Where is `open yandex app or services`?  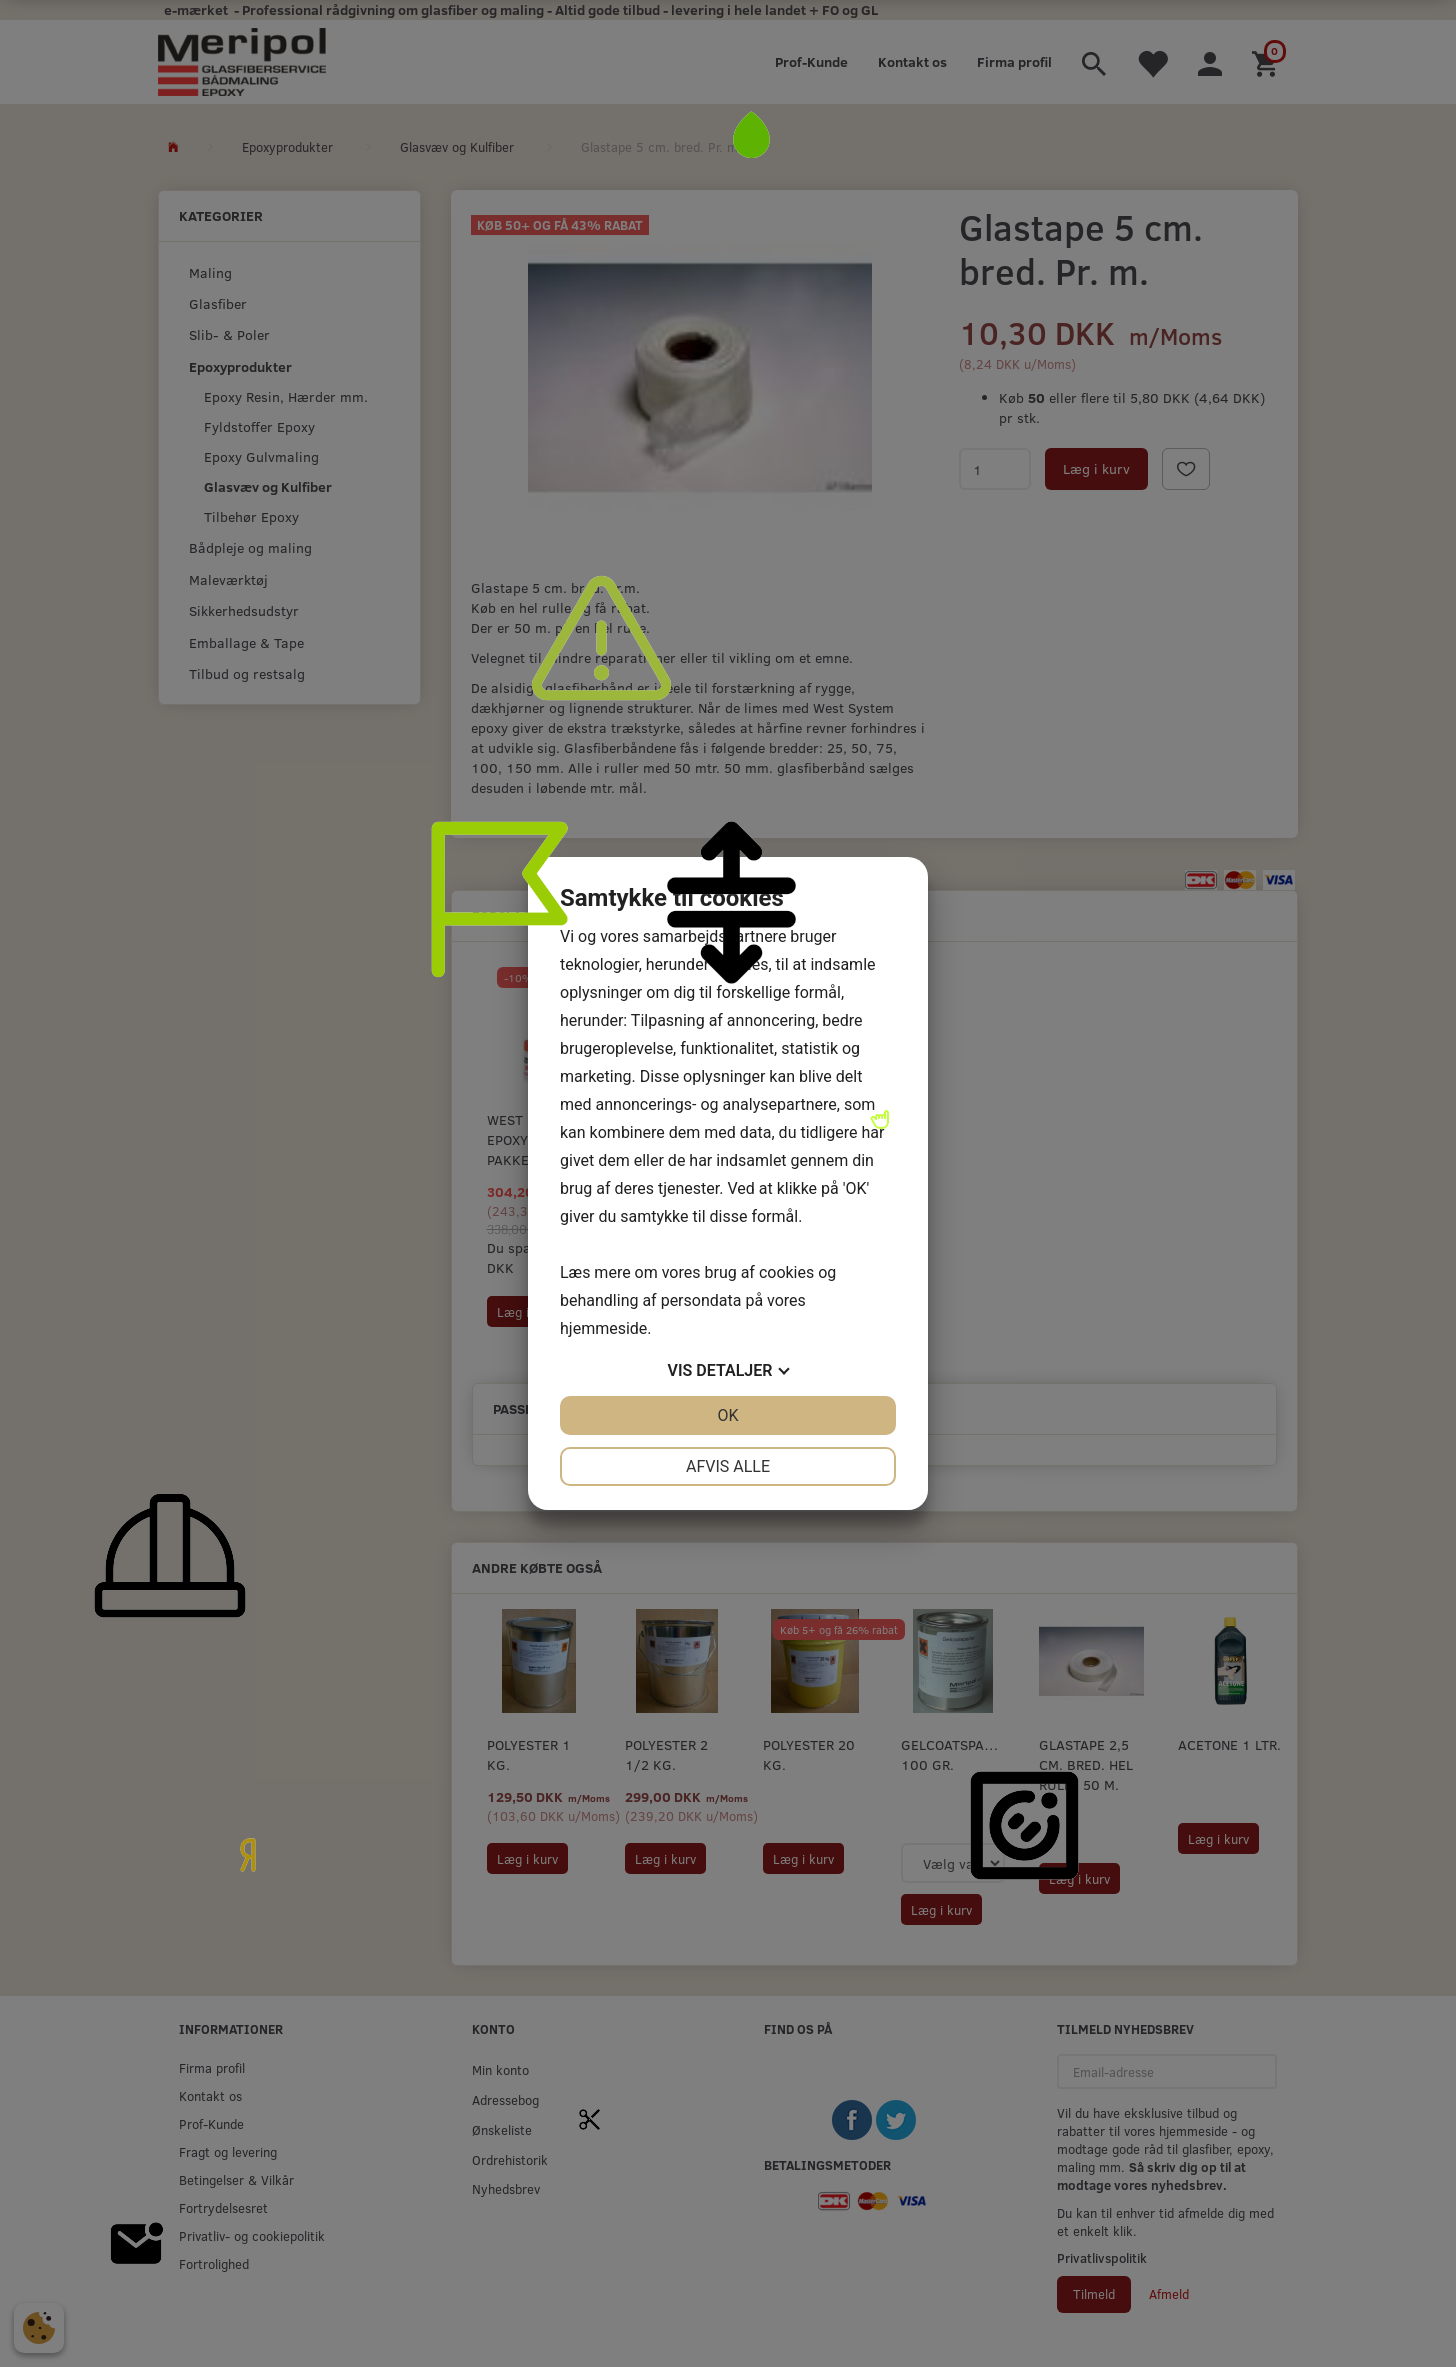 open yandex app or services is located at coordinates (248, 1855).